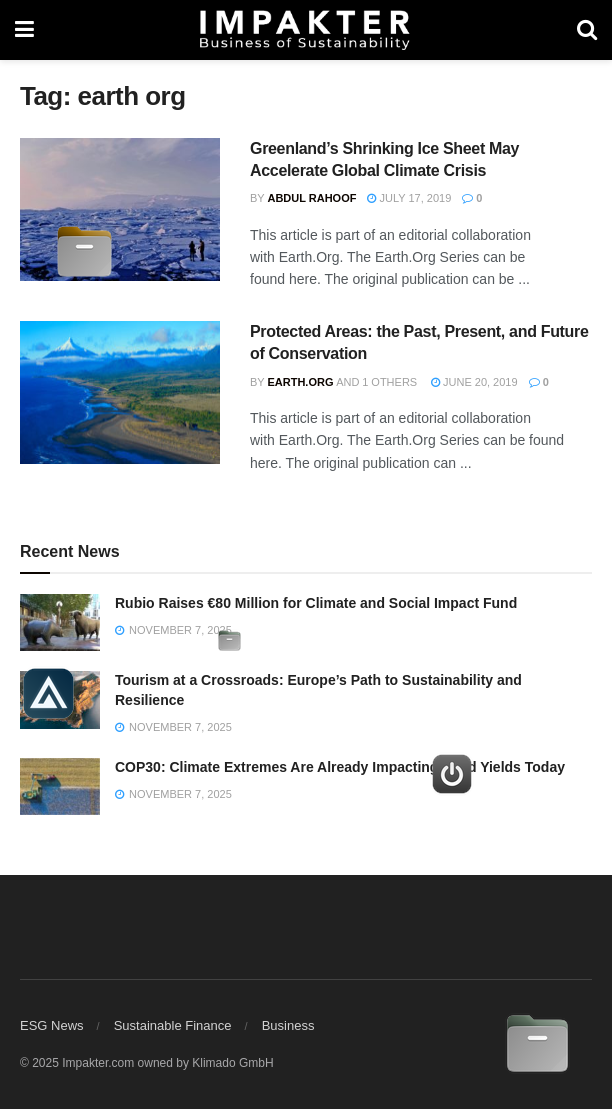 Image resolution: width=612 pixels, height=1109 pixels. Describe the element at coordinates (229, 640) in the screenshot. I see `open the file manager` at that location.